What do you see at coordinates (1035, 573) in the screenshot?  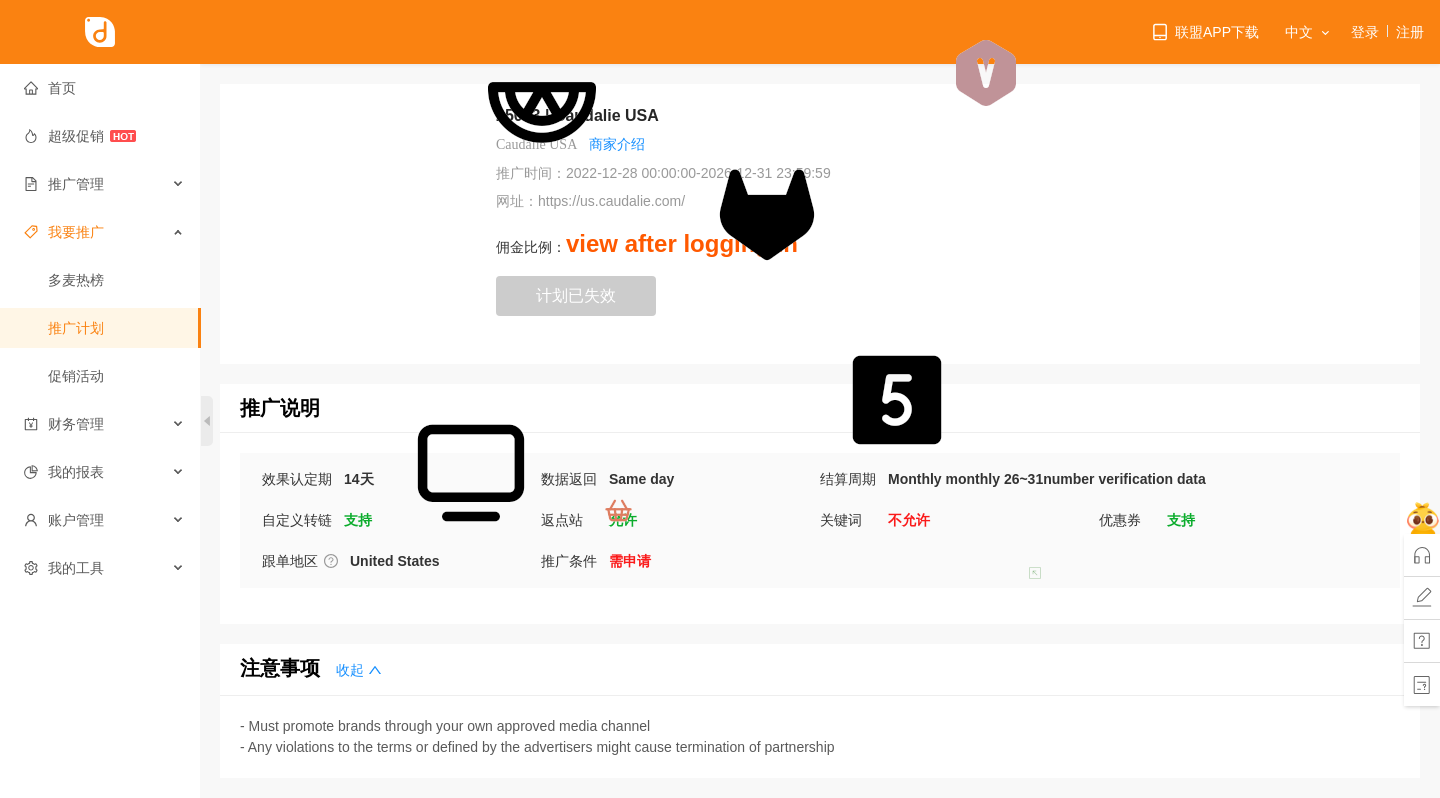 I see `navigate to previous or parent section` at bounding box center [1035, 573].